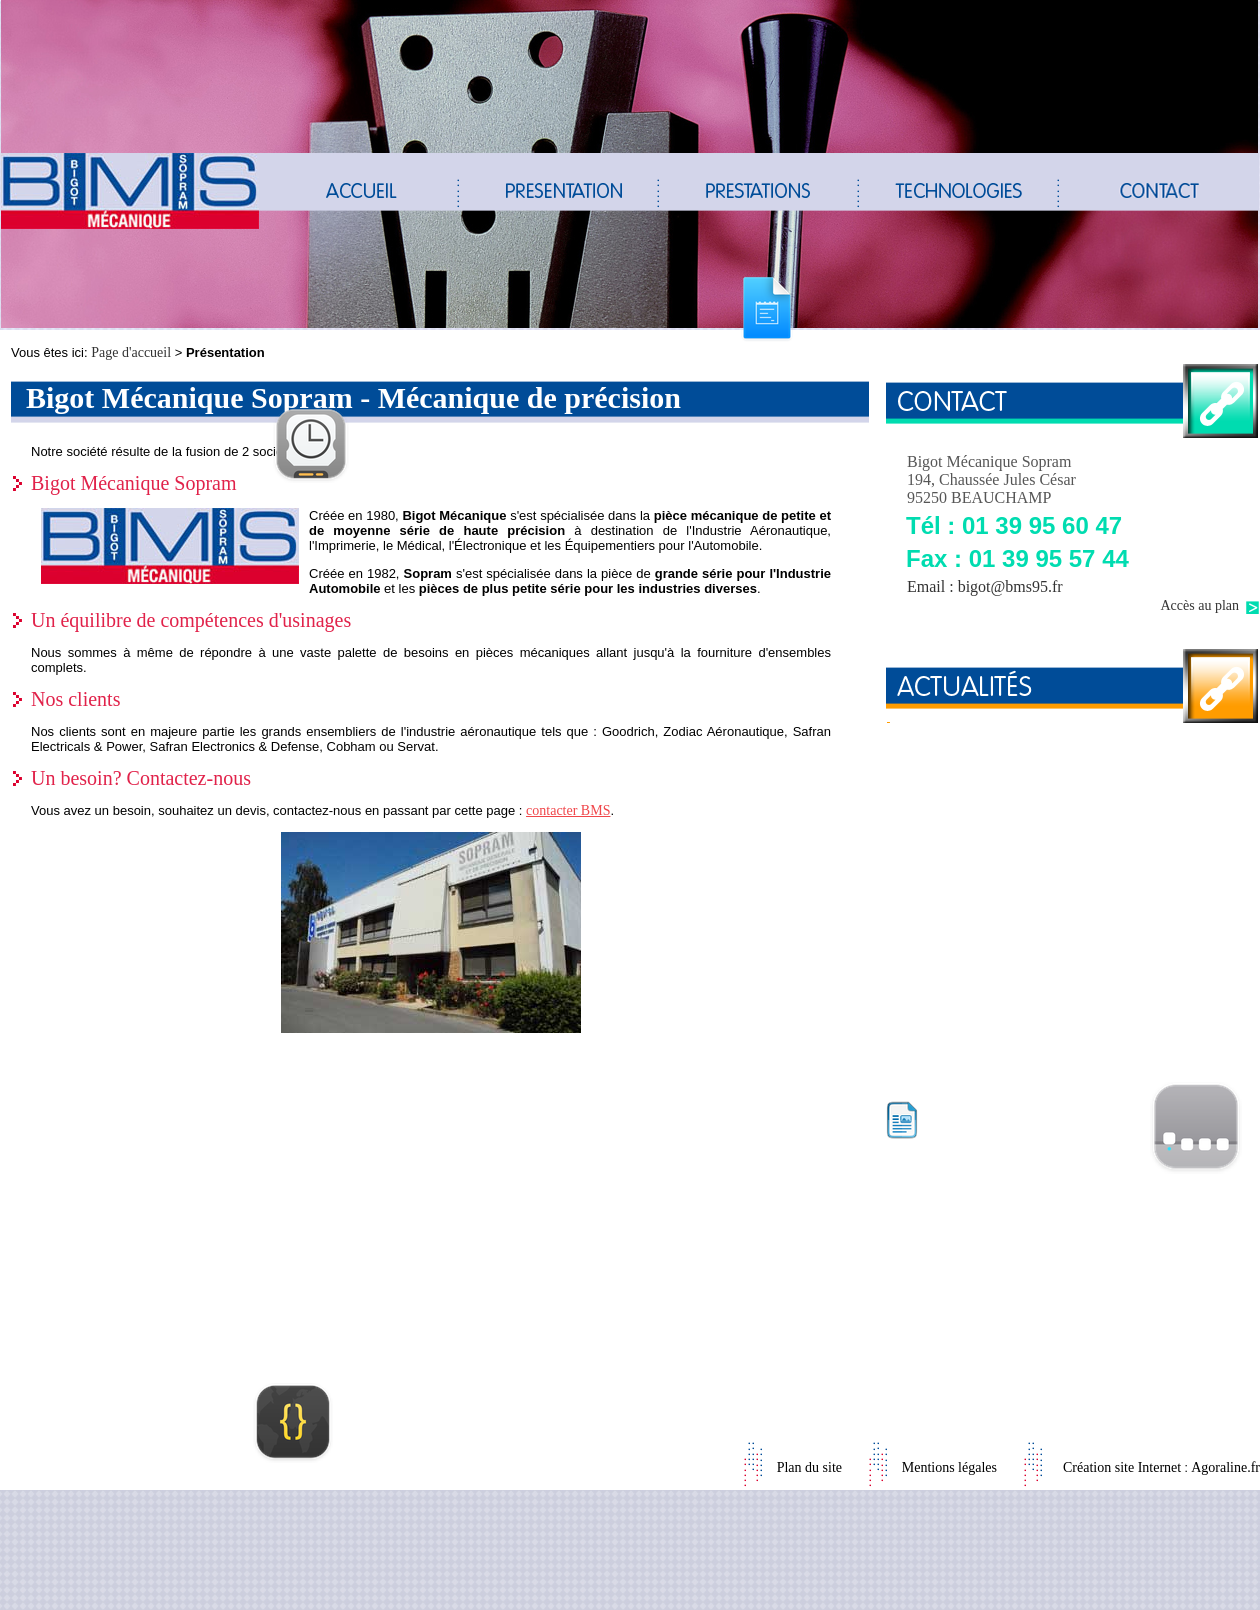 The height and width of the screenshot is (1610, 1260). I want to click on access time machine backup settings, so click(311, 445).